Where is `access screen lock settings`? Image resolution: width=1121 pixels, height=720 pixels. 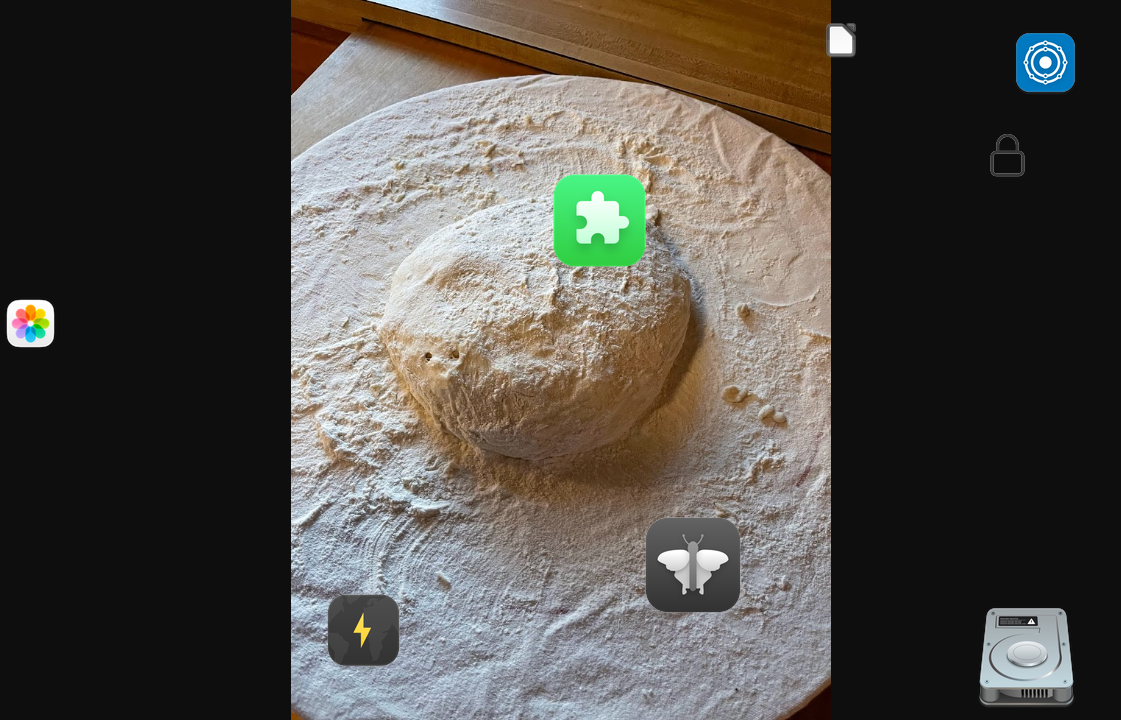
access screen lock settings is located at coordinates (1007, 156).